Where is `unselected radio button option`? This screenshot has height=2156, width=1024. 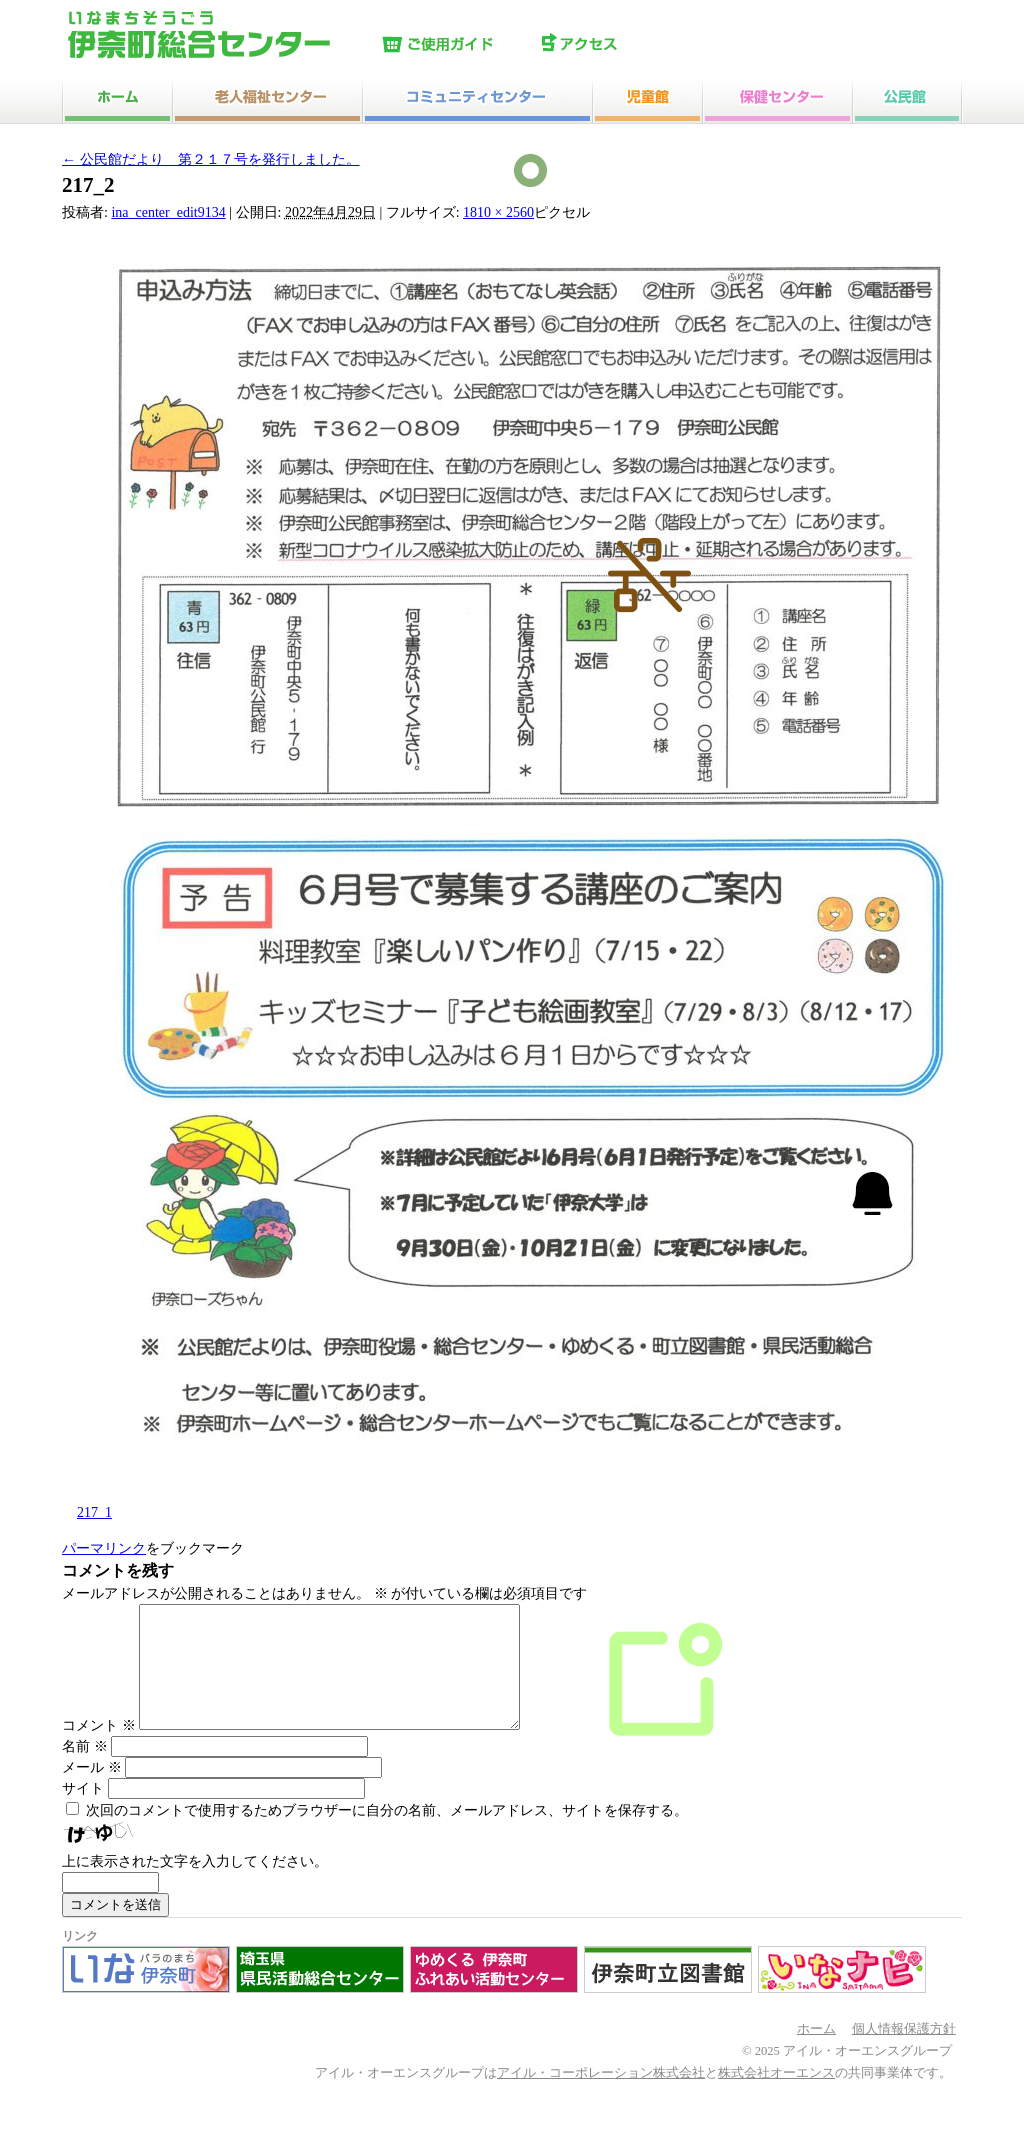
unselected radio button option is located at coordinates (530, 170).